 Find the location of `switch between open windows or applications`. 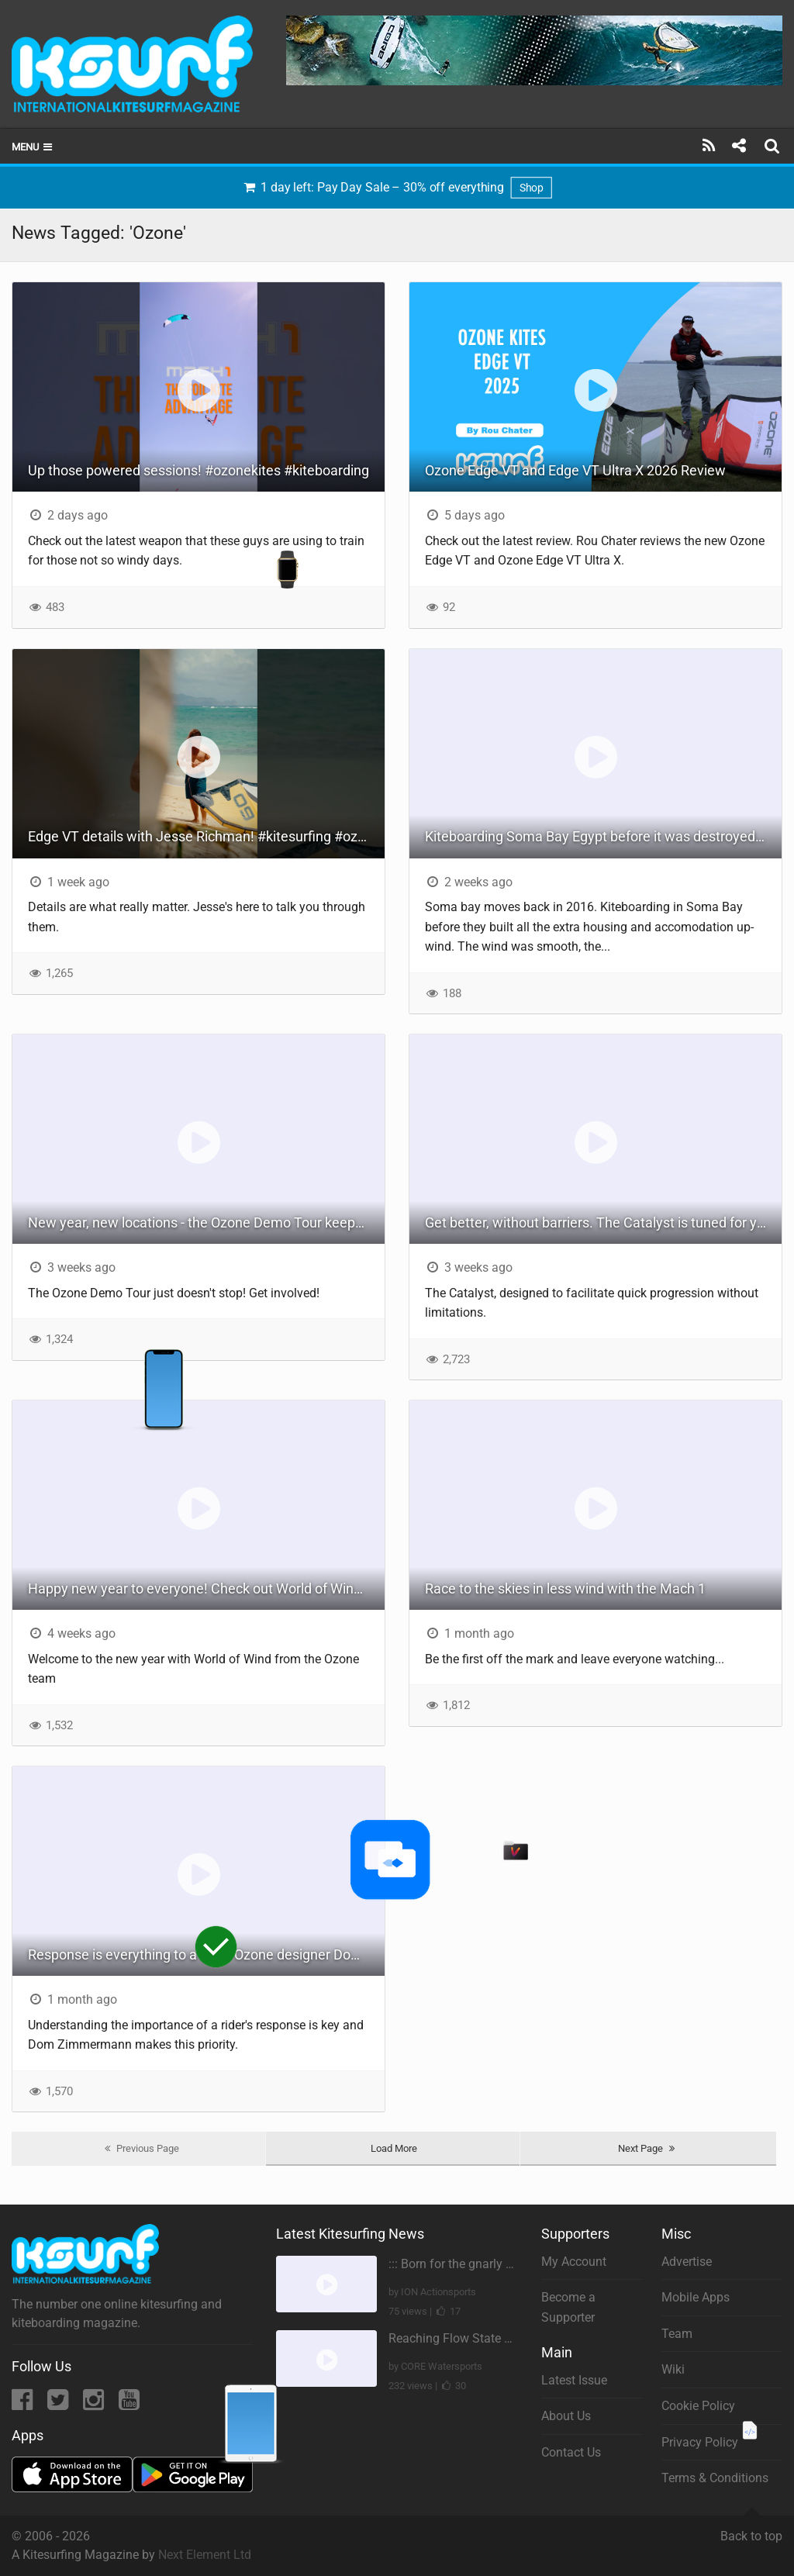

switch between open windows or applications is located at coordinates (390, 1859).